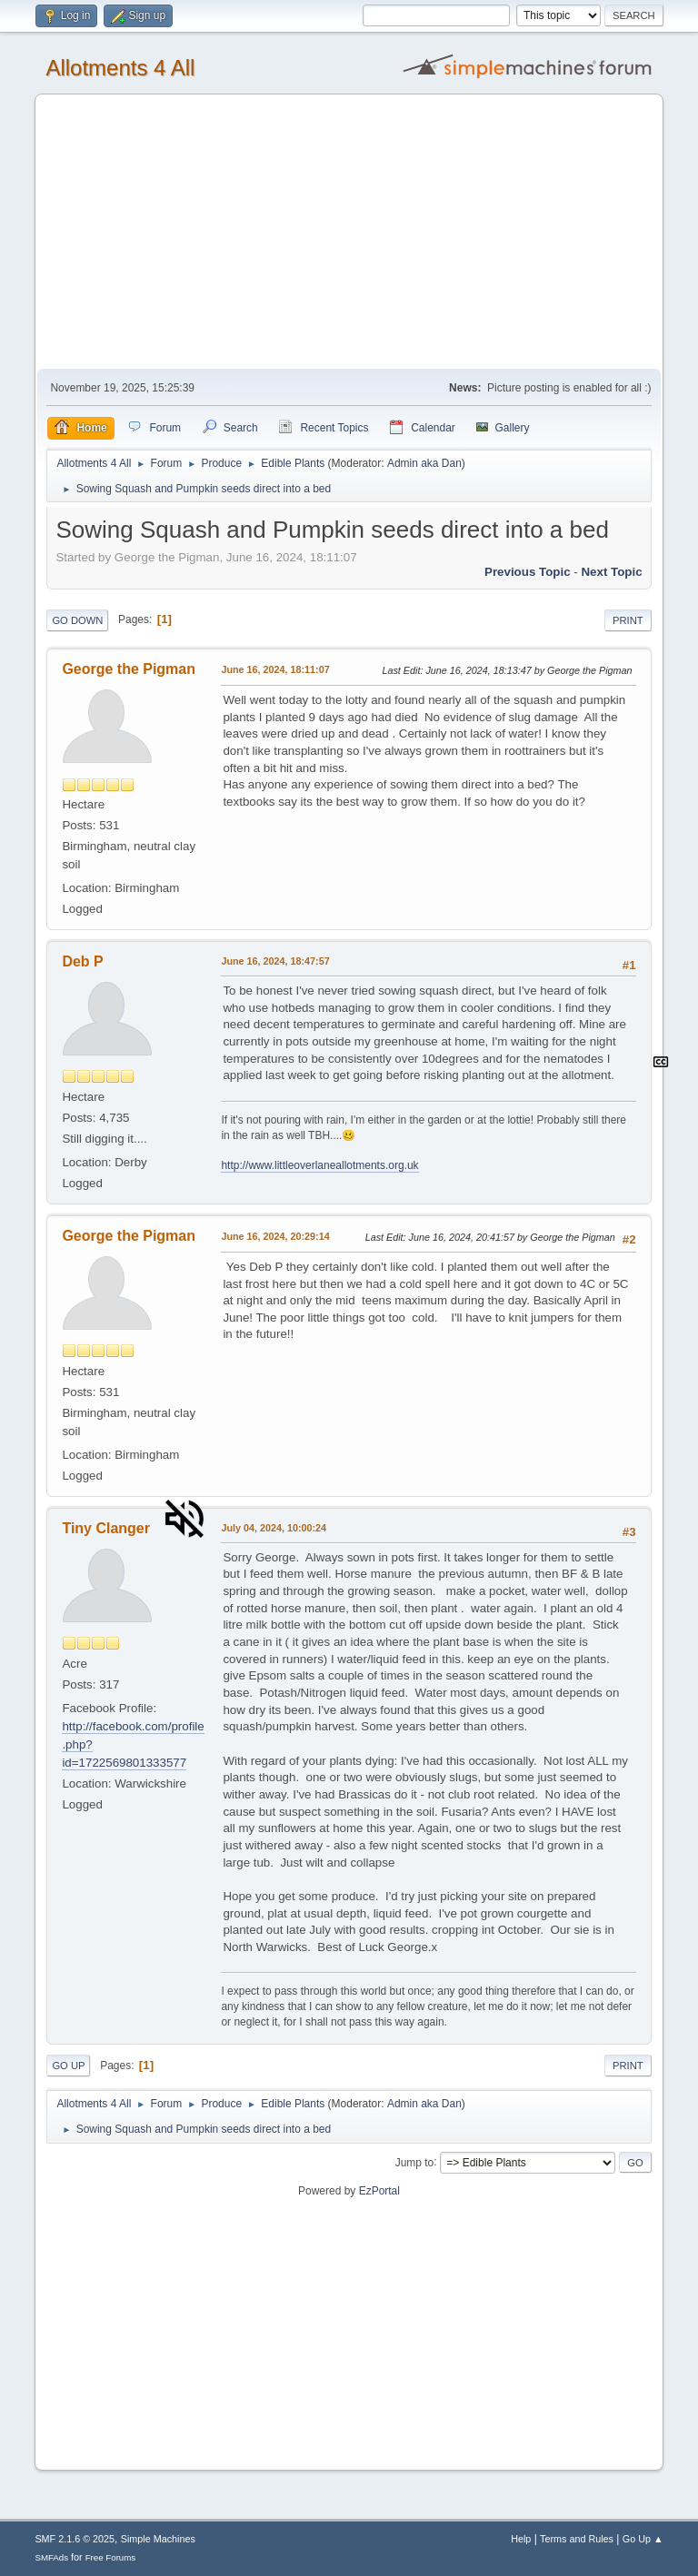 Image resolution: width=698 pixels, height=2576 pixels. What do you see at coordinates (661, 1062) in the screenshot?
I see `enable closed captions for video content` at bounding box center [661, 1062].